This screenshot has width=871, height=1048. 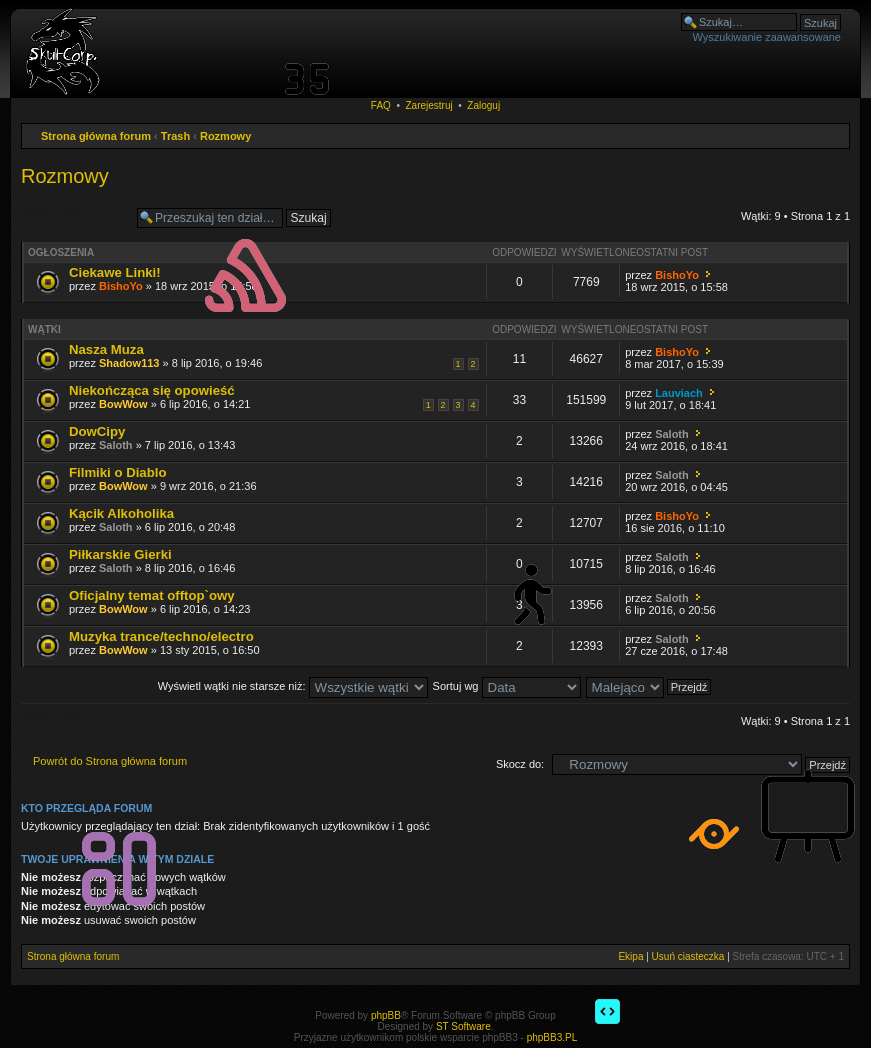 What do you see at coordinates (307, 79) in the screenshot?
I see `indicates item number 35 in a list or sequence` at bounding box center [307, 79].